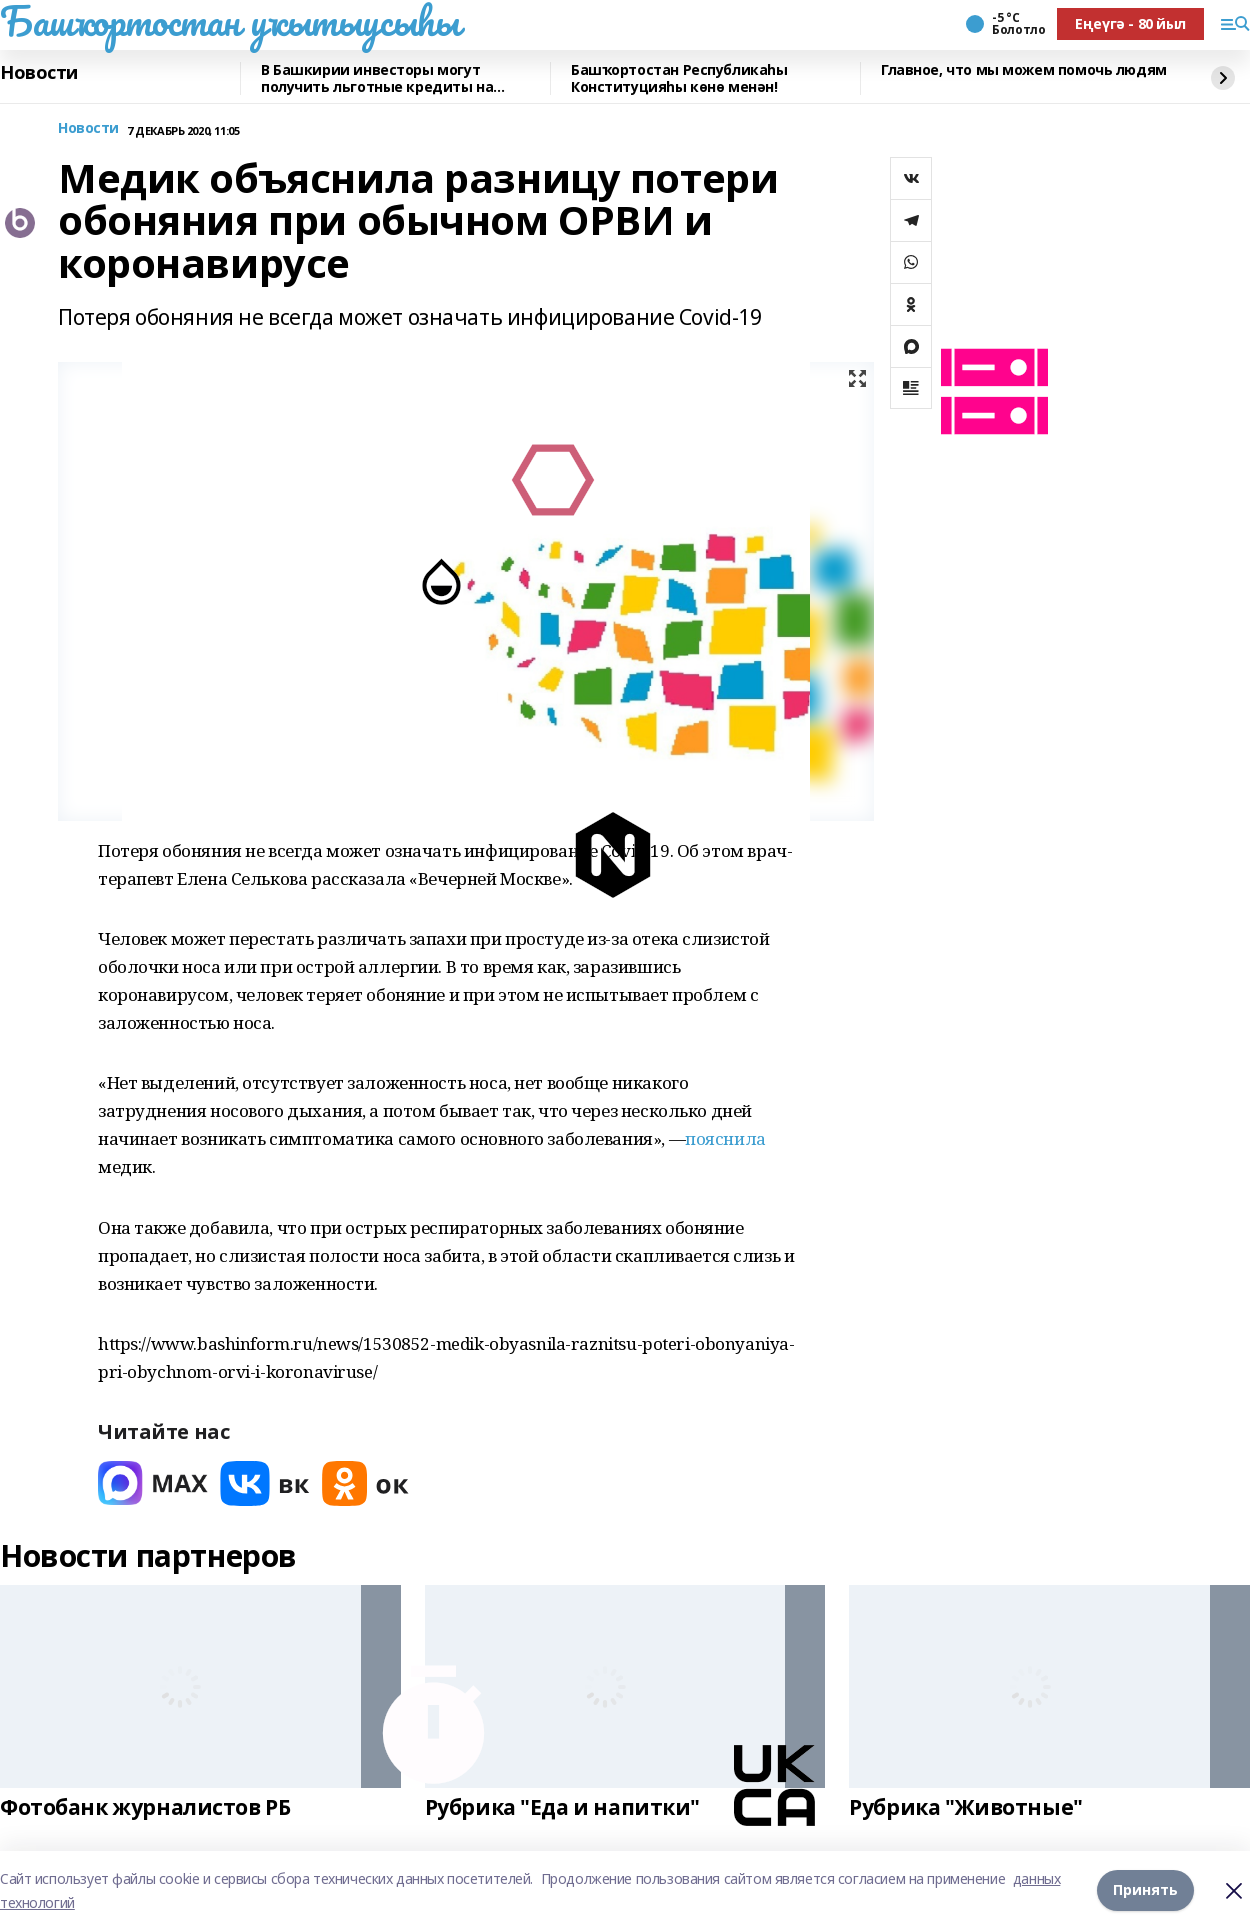 The height and width of the screenshot is (1931, 1250). I want to click on select hexagon shape tool, so click(553, 480).